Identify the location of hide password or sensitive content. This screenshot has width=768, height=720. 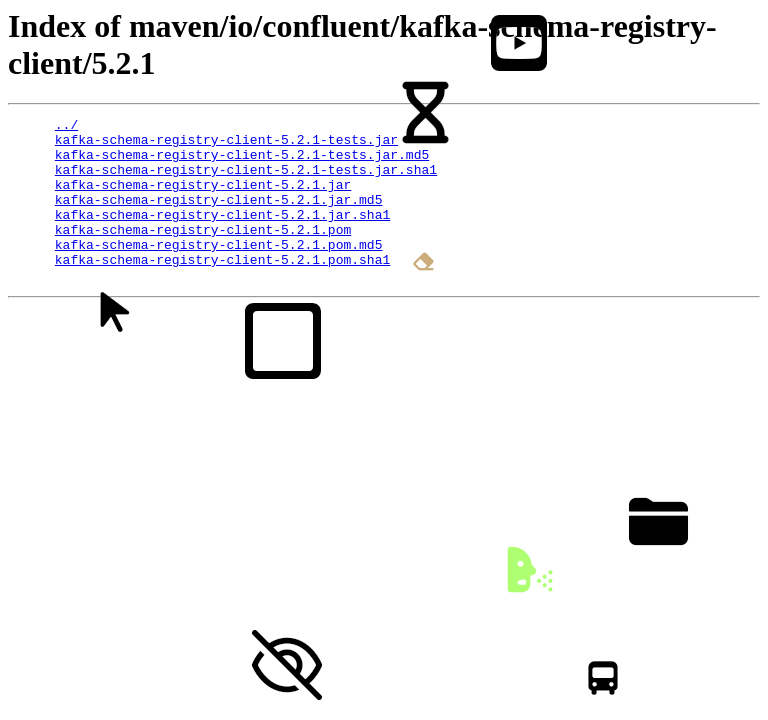
(287, 665).